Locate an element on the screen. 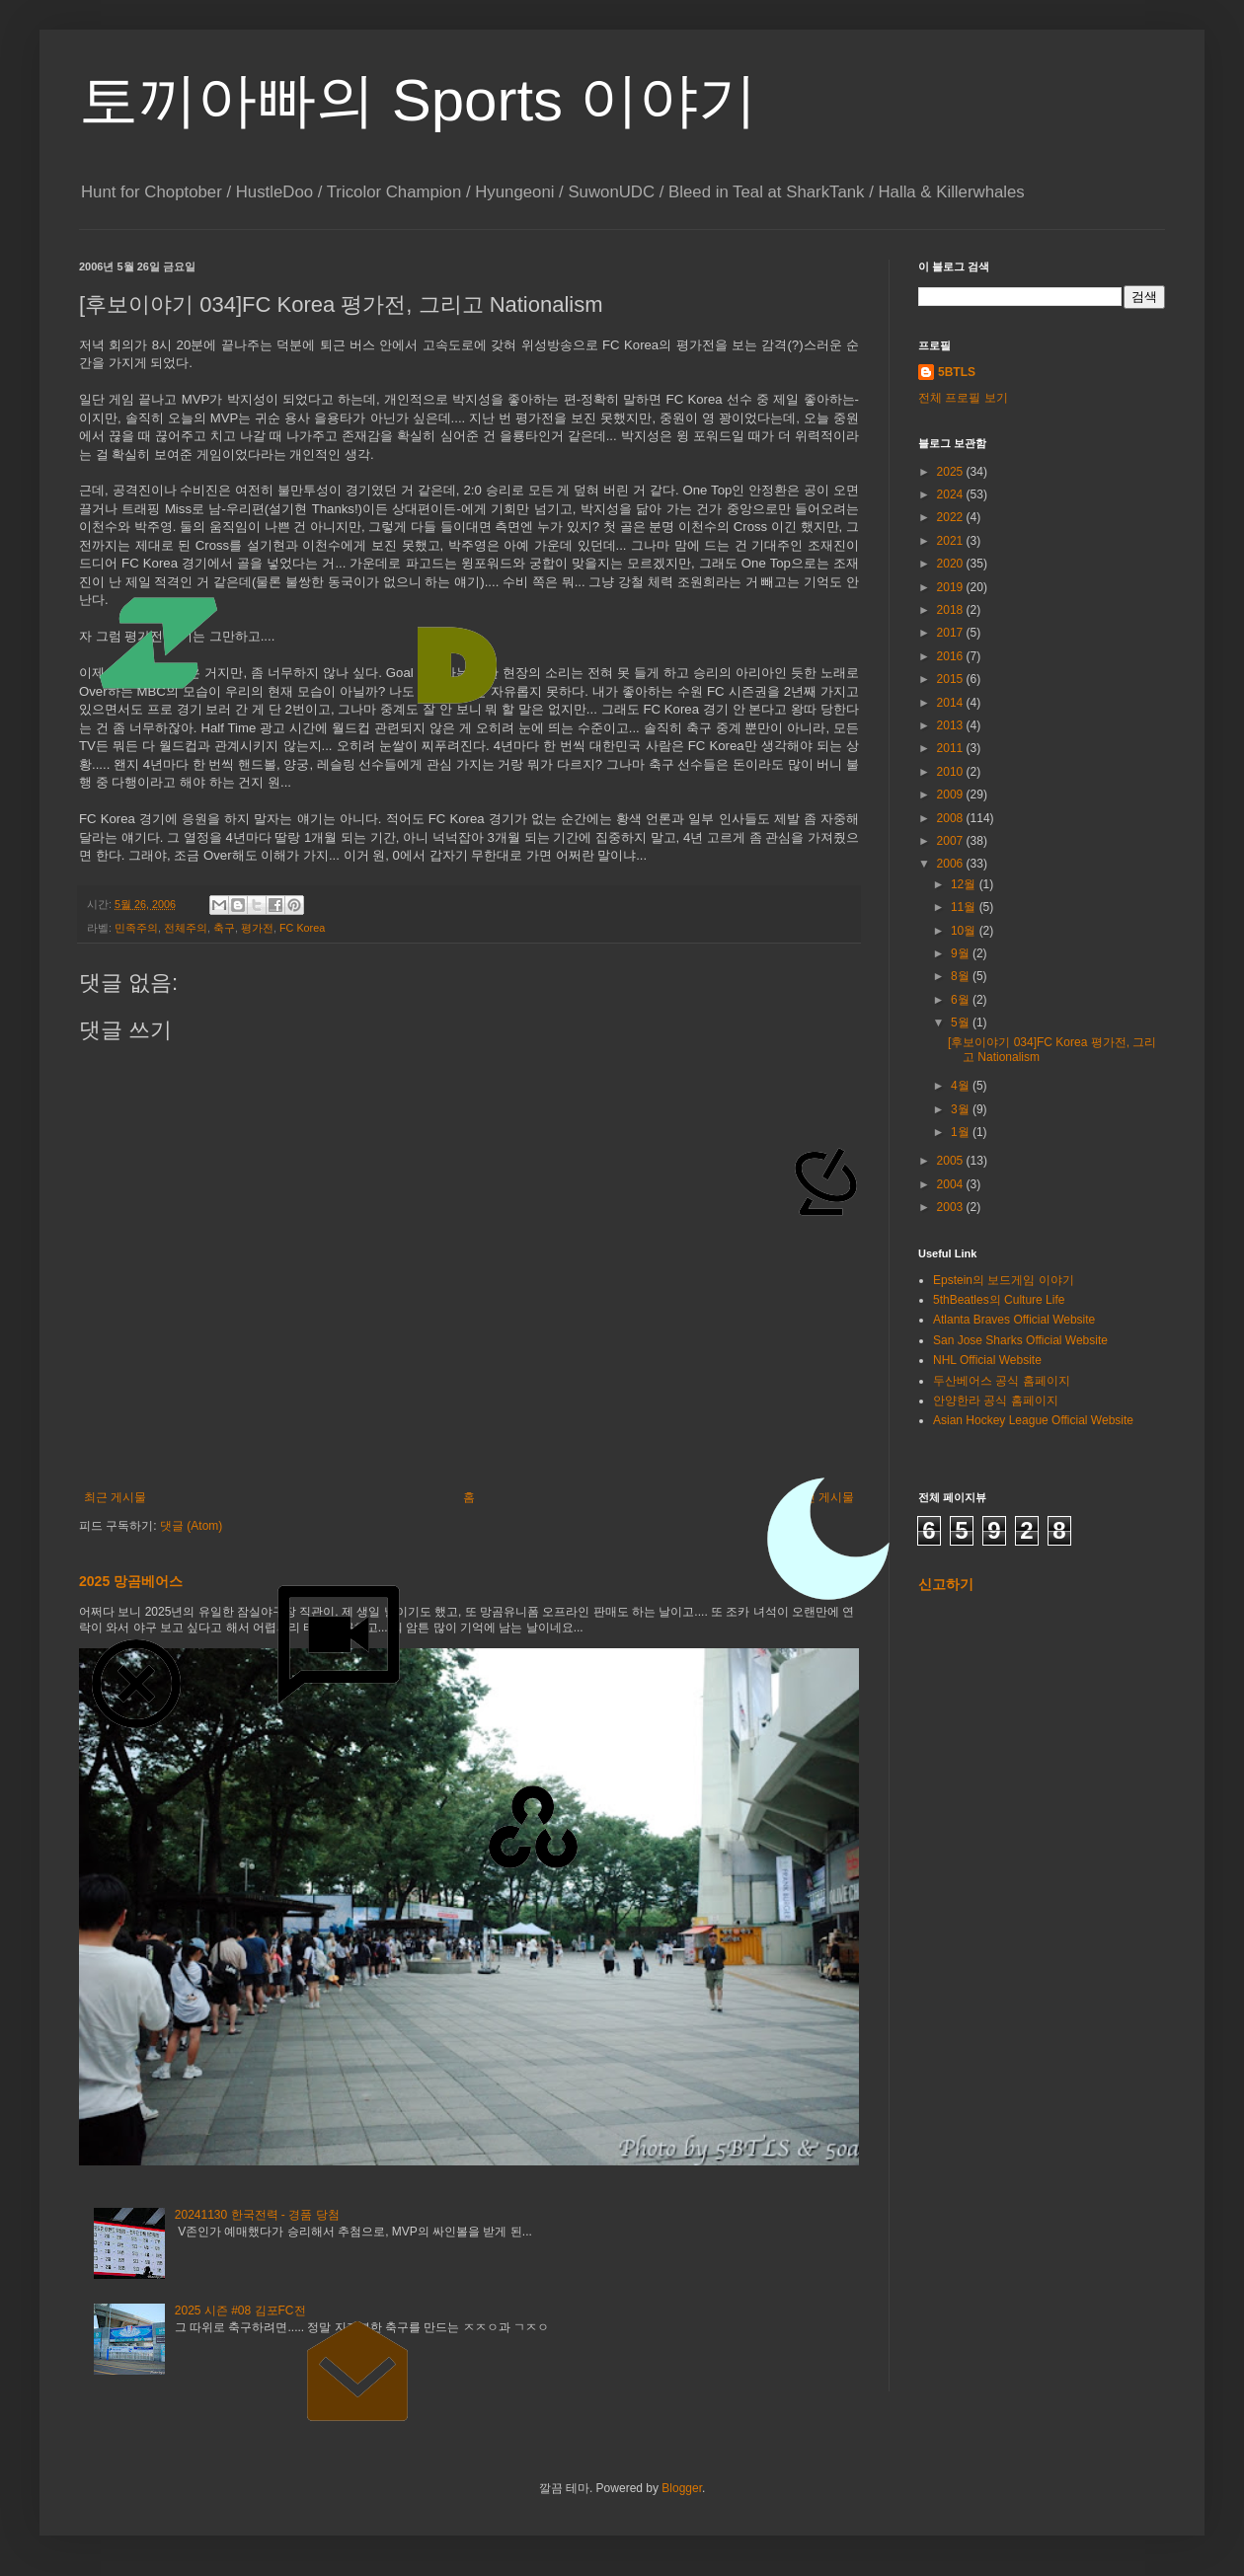 The height and width of the screenshot is (2576, 1244). indicates a read or opened email is located at coordinates (357, 2376).